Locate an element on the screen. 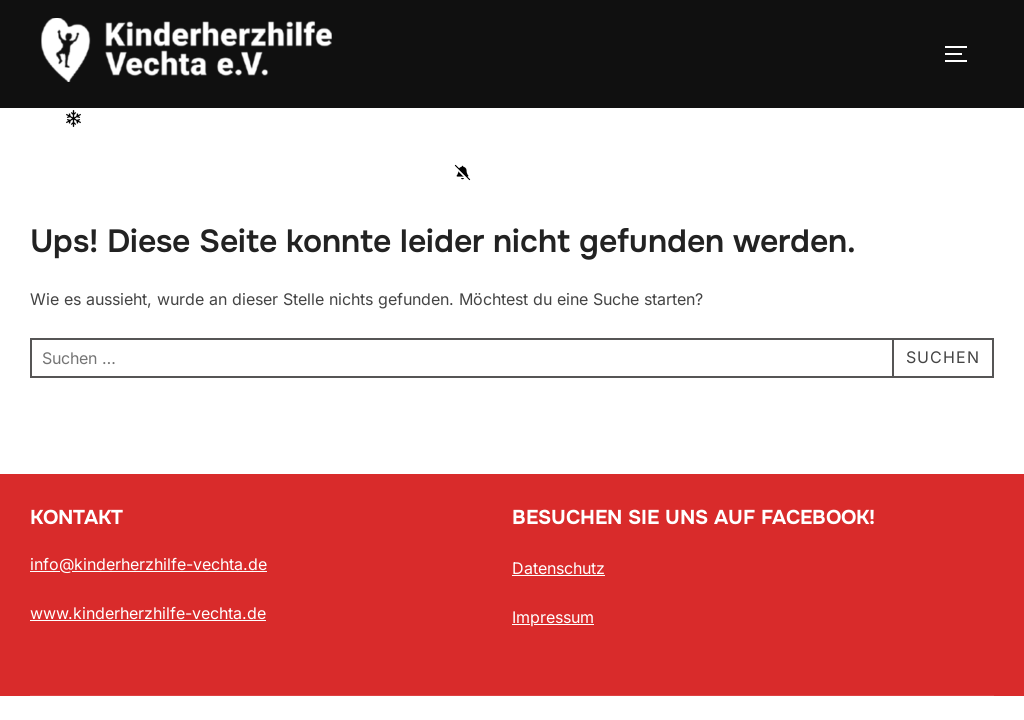  indicates cold or freezing temperature setting is located at coordinates (73, 118).